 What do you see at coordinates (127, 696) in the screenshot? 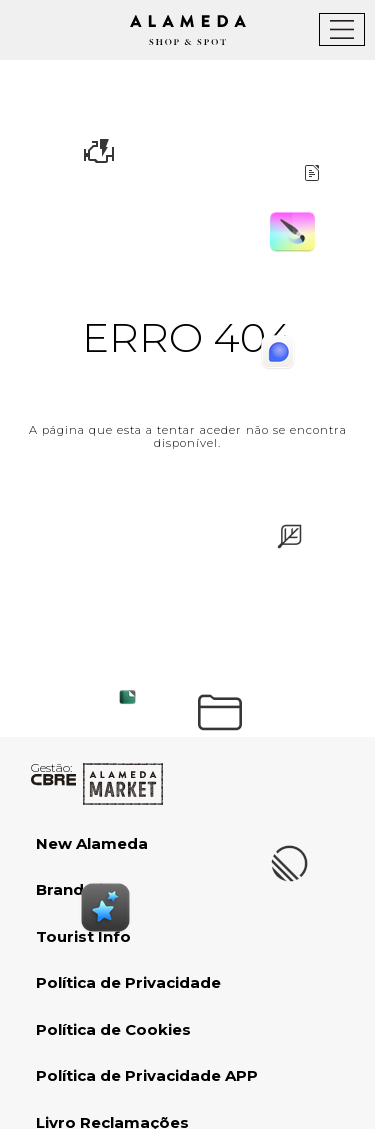
I see `change desktop wallpaper settings` at bounding box center [127, 696].